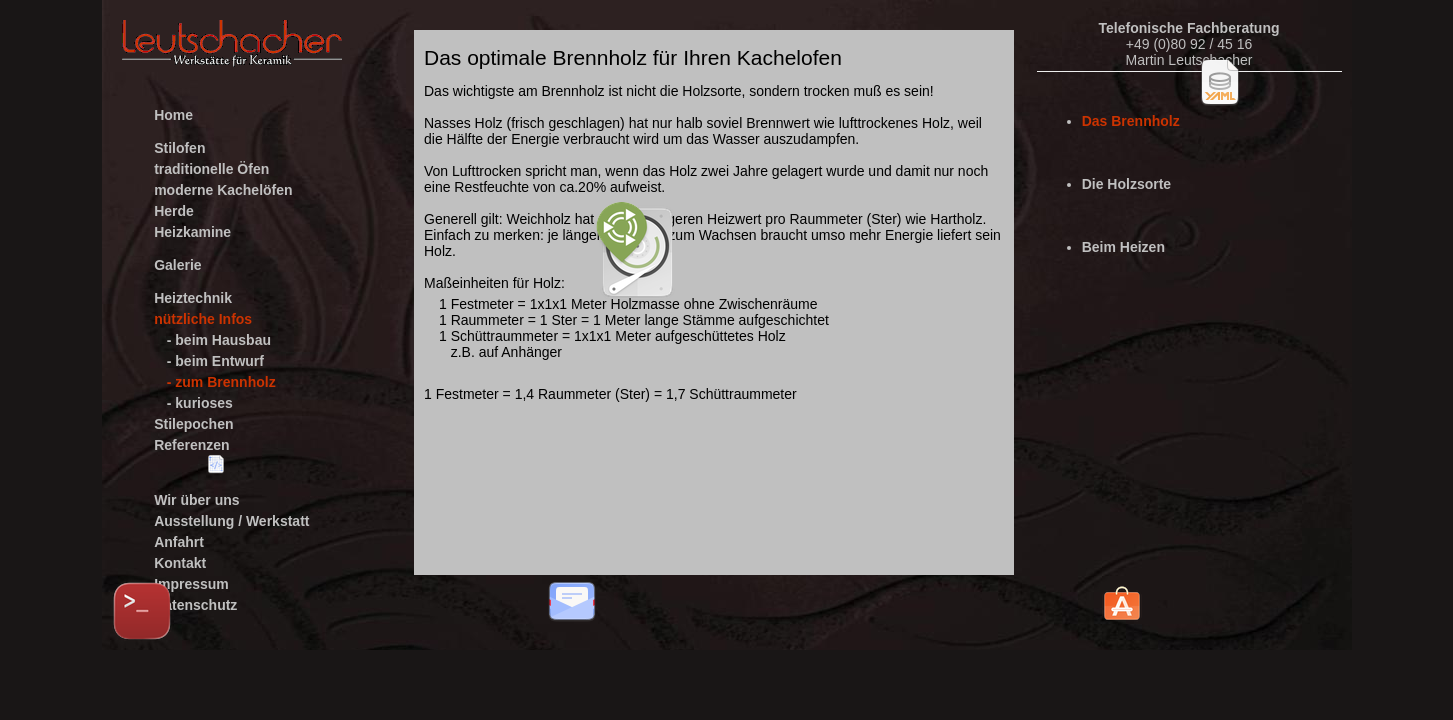 The image size is (1453, 720). What do you see at coordinates (572, 601) in the screenshot?
I see `open email application` at bounding box center [572, 601].